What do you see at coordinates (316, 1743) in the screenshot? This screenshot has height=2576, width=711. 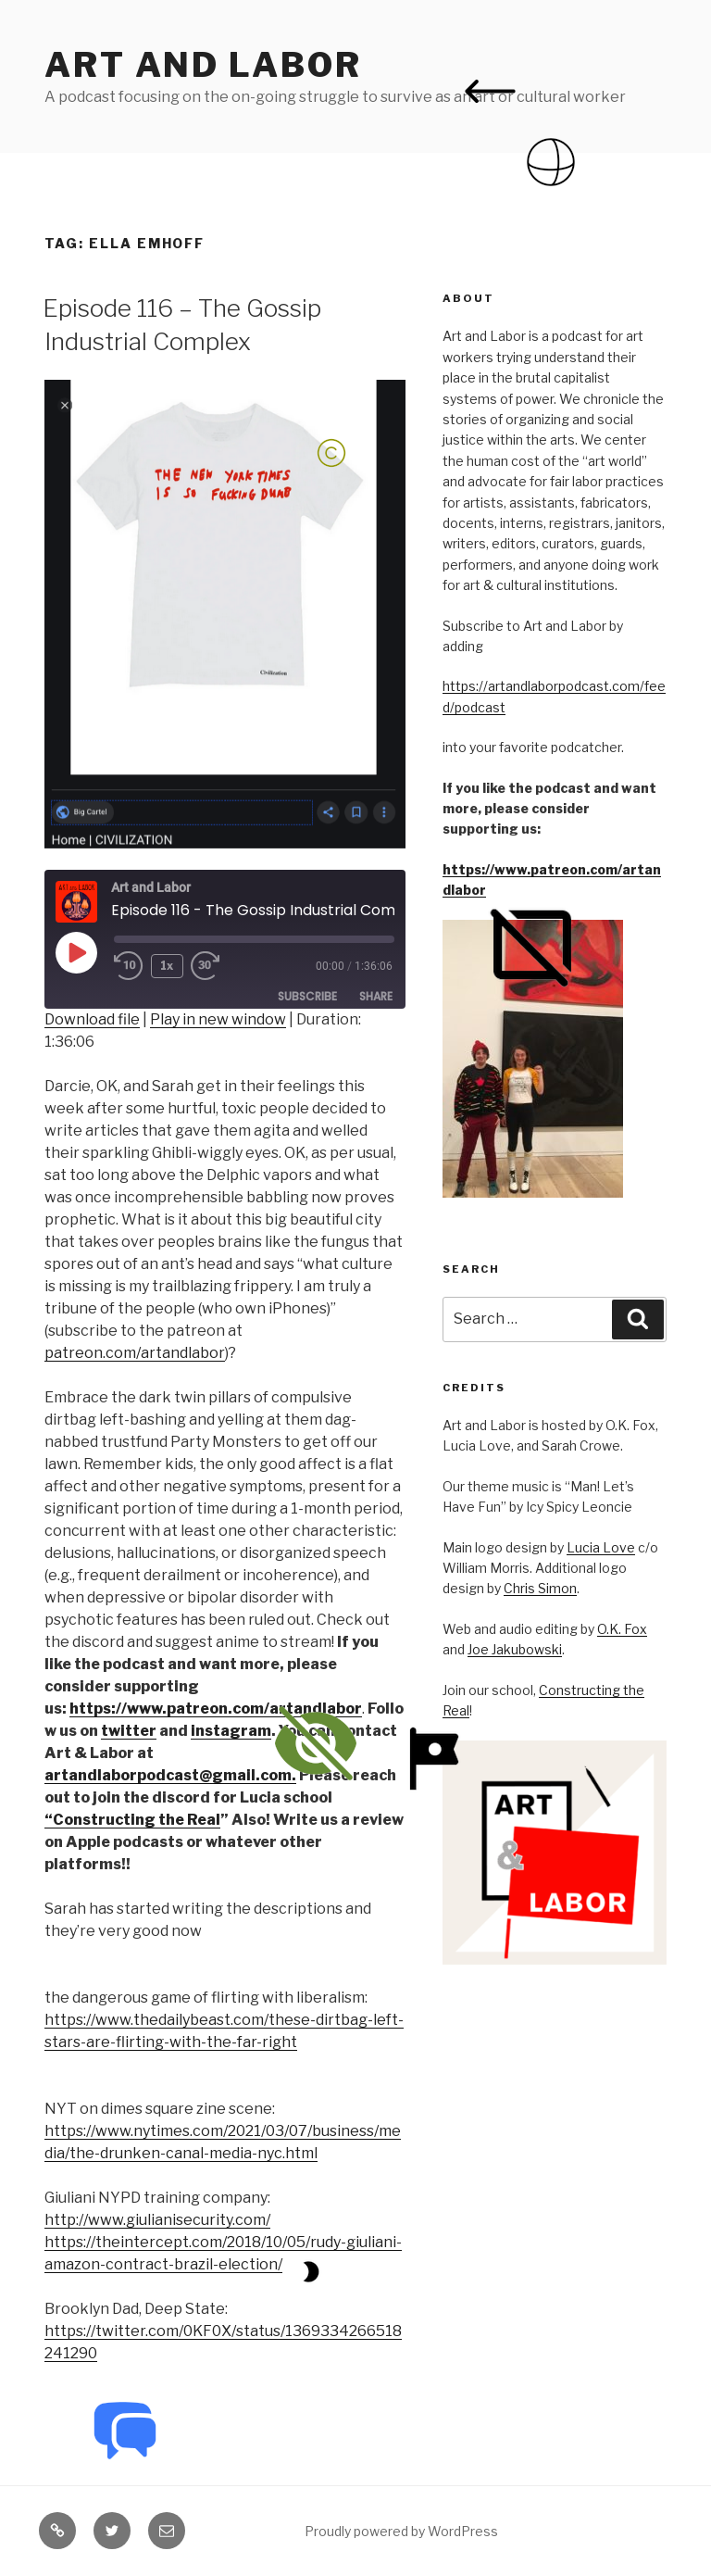 I see `hide password or sensitive content` at bounding box center [316, 1743].